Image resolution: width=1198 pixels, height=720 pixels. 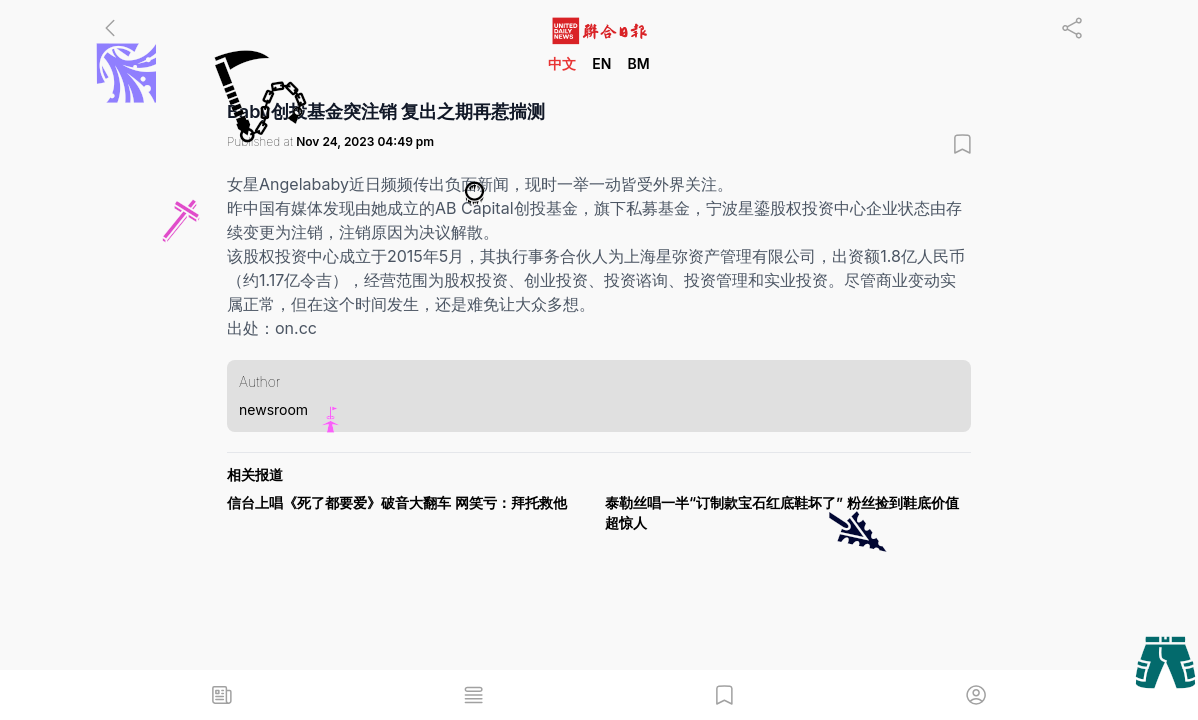 What do you see at coordinates (182, 220) in the screenshot?
I see `indicates religious or faith-based content` at bounding box center [182, 220].